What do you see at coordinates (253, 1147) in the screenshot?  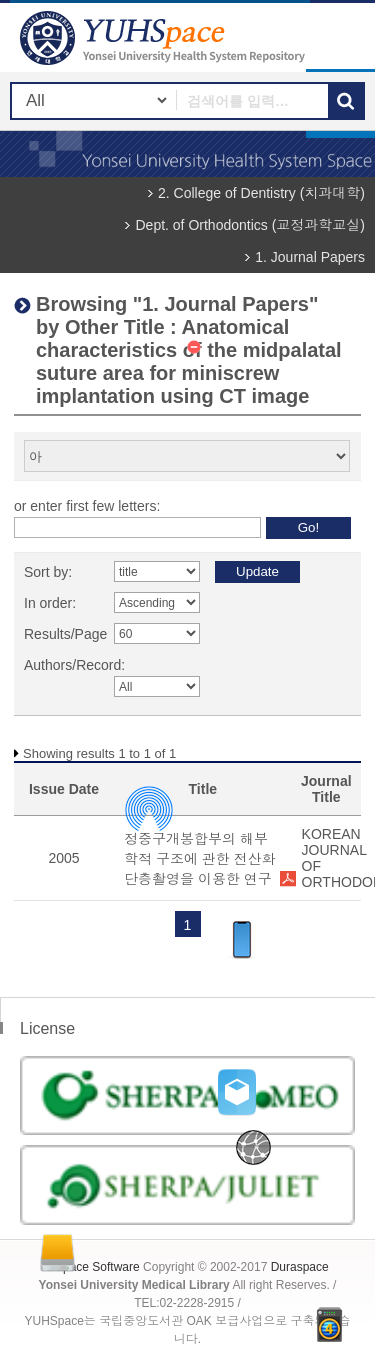 I see `access network locations in the sidebar` at bounding box center [253, 1147].